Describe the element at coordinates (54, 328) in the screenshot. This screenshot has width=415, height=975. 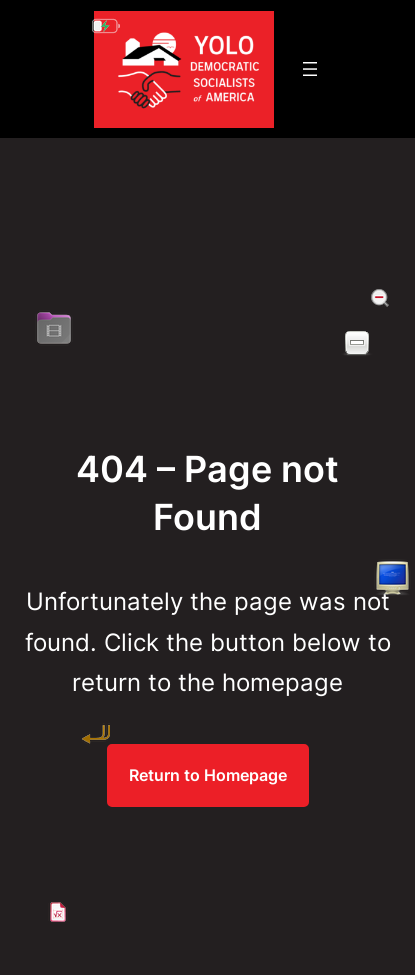
I see `open your videos folder` at that location.